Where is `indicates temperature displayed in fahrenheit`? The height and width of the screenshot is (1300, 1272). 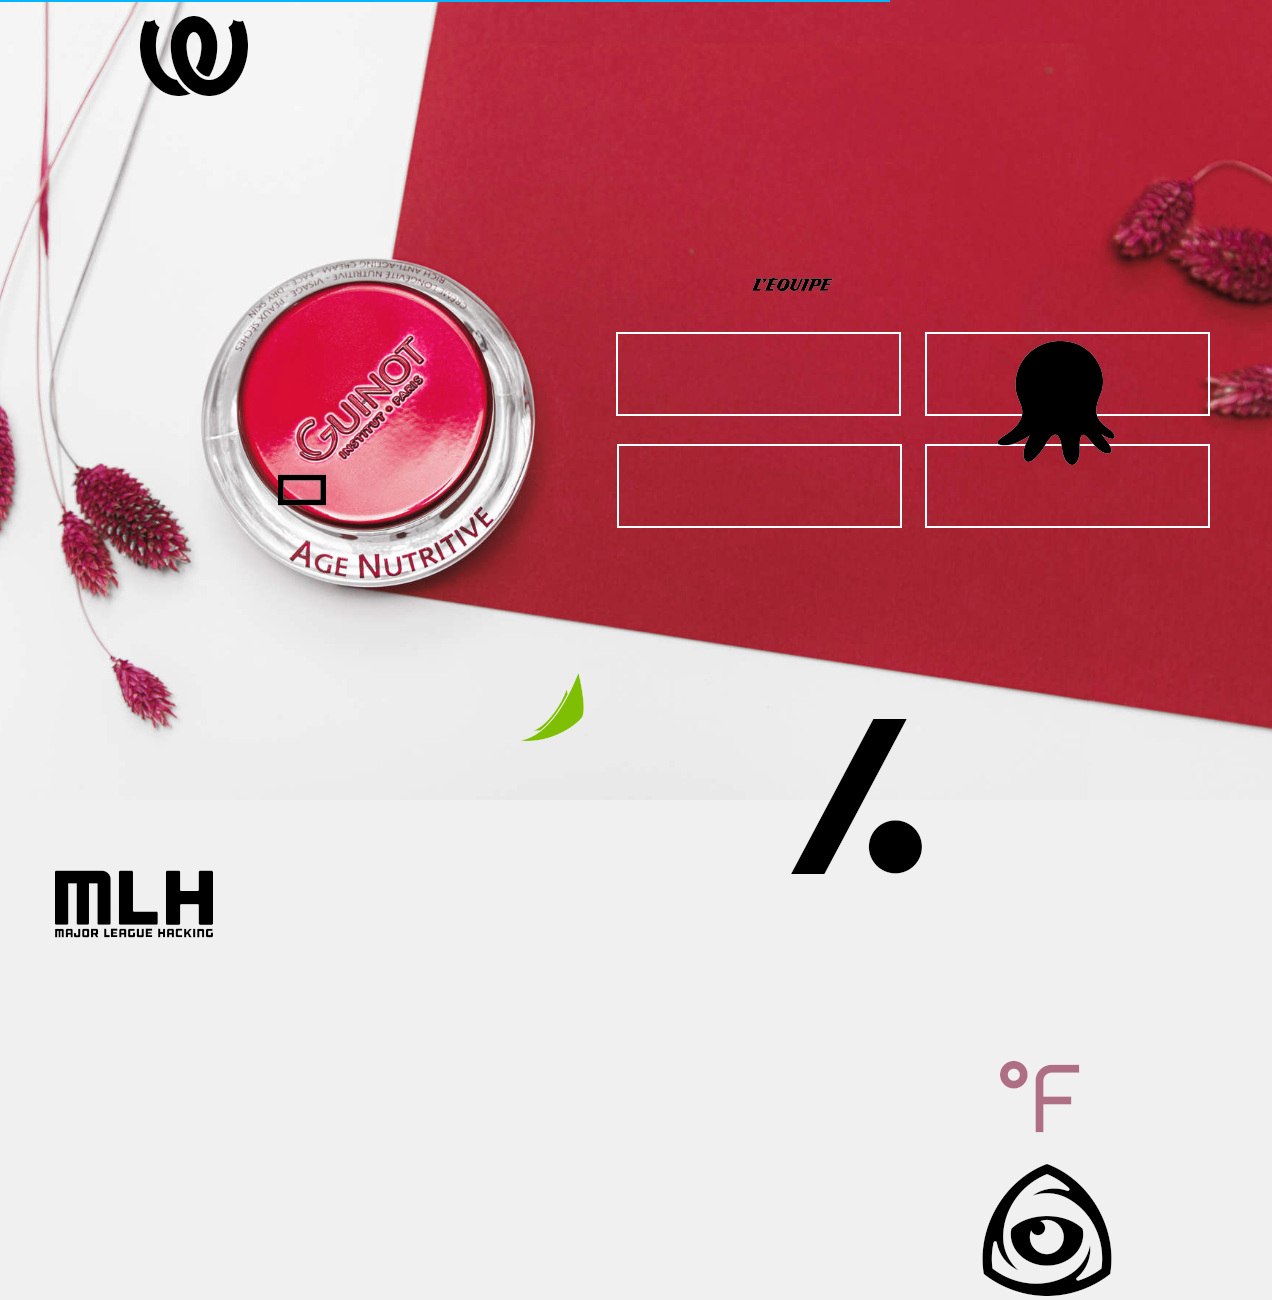
indicates temperature displayed in fahrenheit is located at coordinates (1043, 1096).